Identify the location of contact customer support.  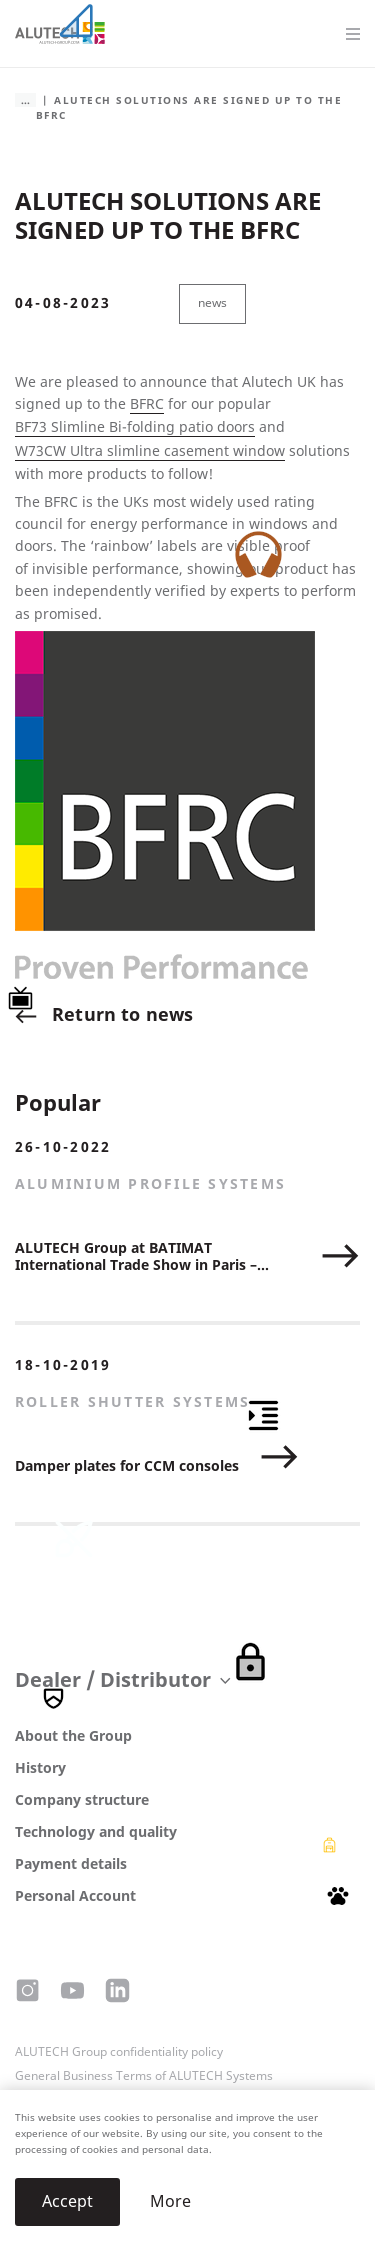
(258, 554).